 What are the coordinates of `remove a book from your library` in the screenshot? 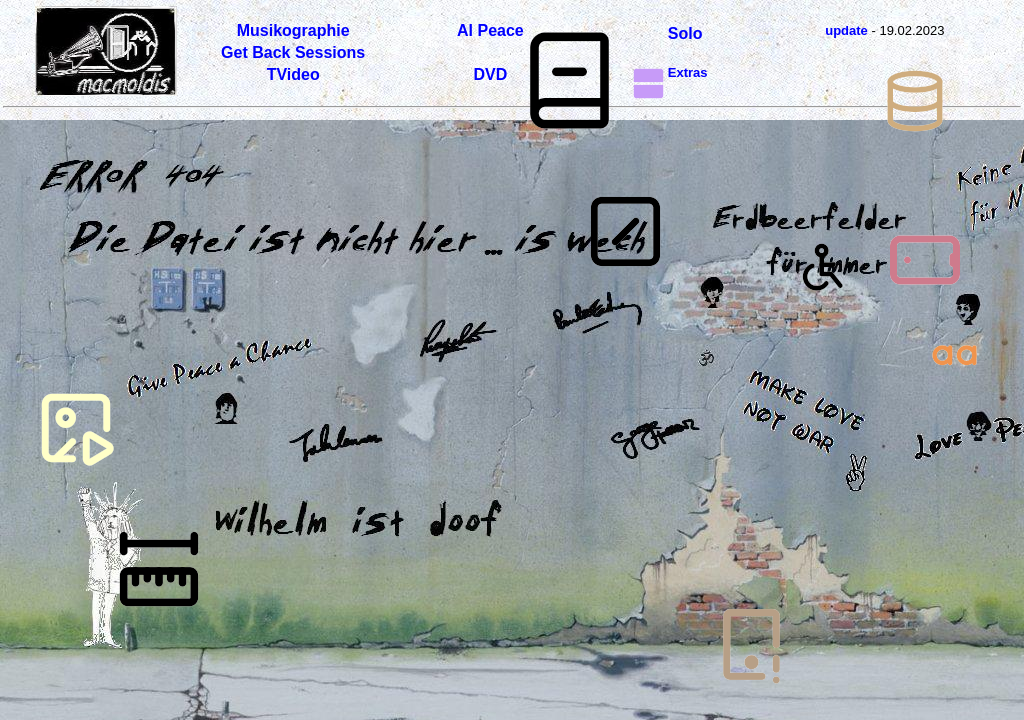 It's located at (569, 80).